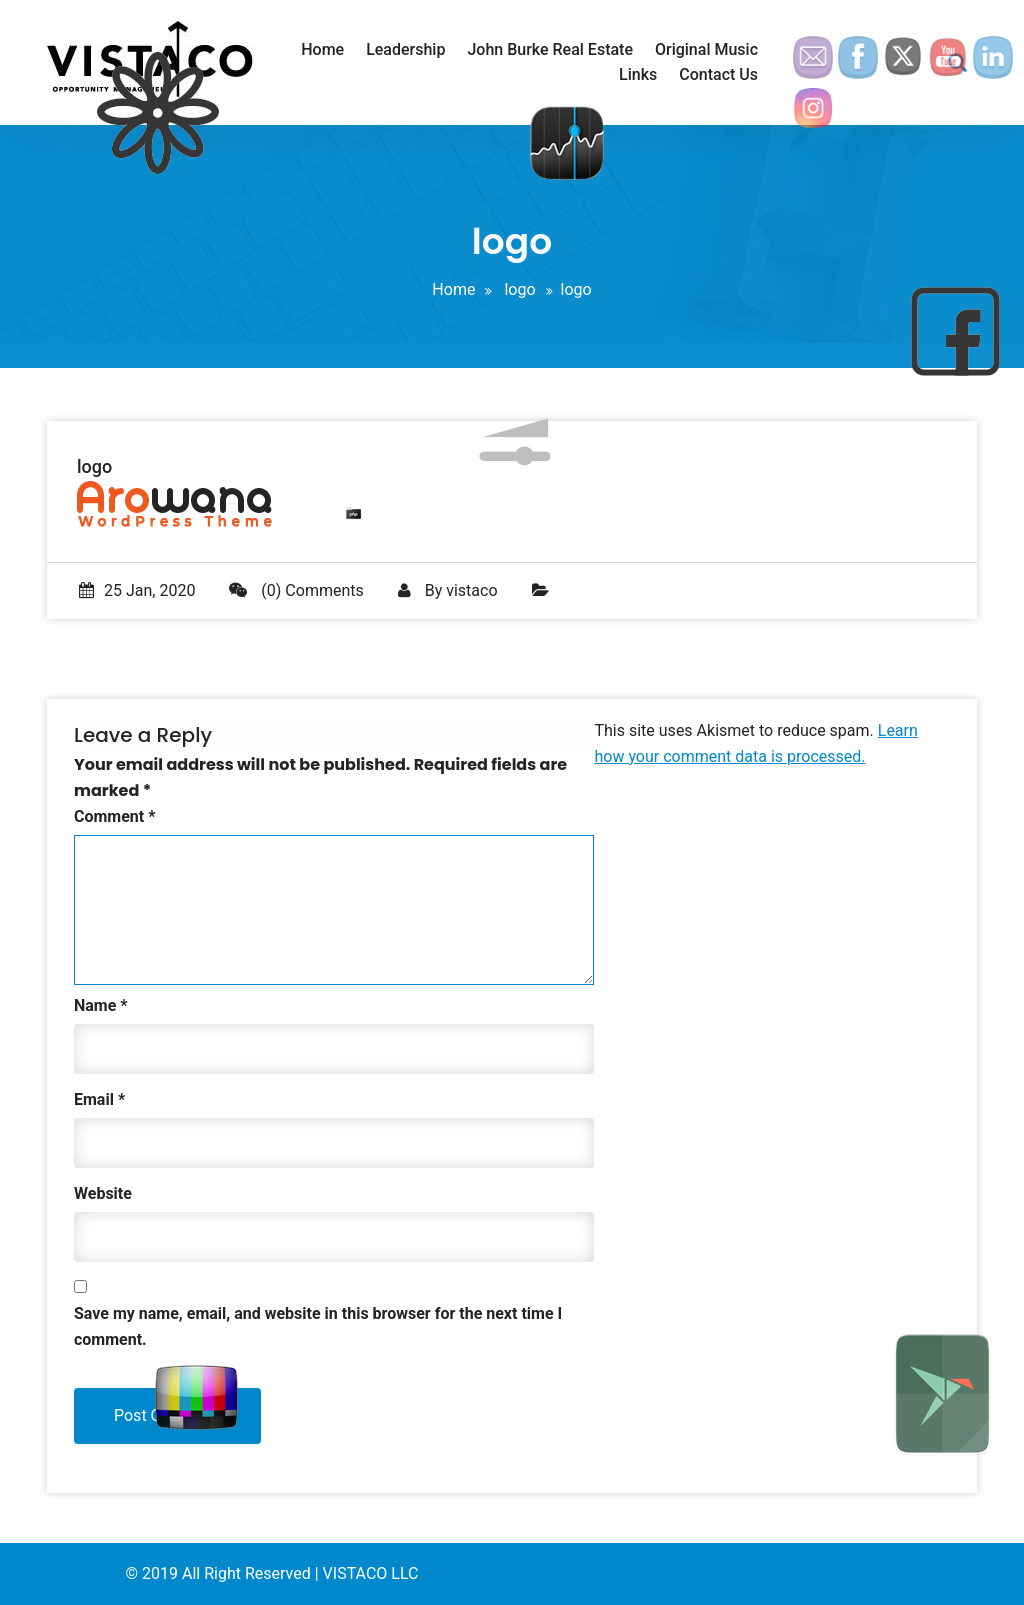  What do you see at coordinates (196, 1401) in the screenshot?
I see `indicates media library is being generated or indexed` at bounding box center [196, 1401].